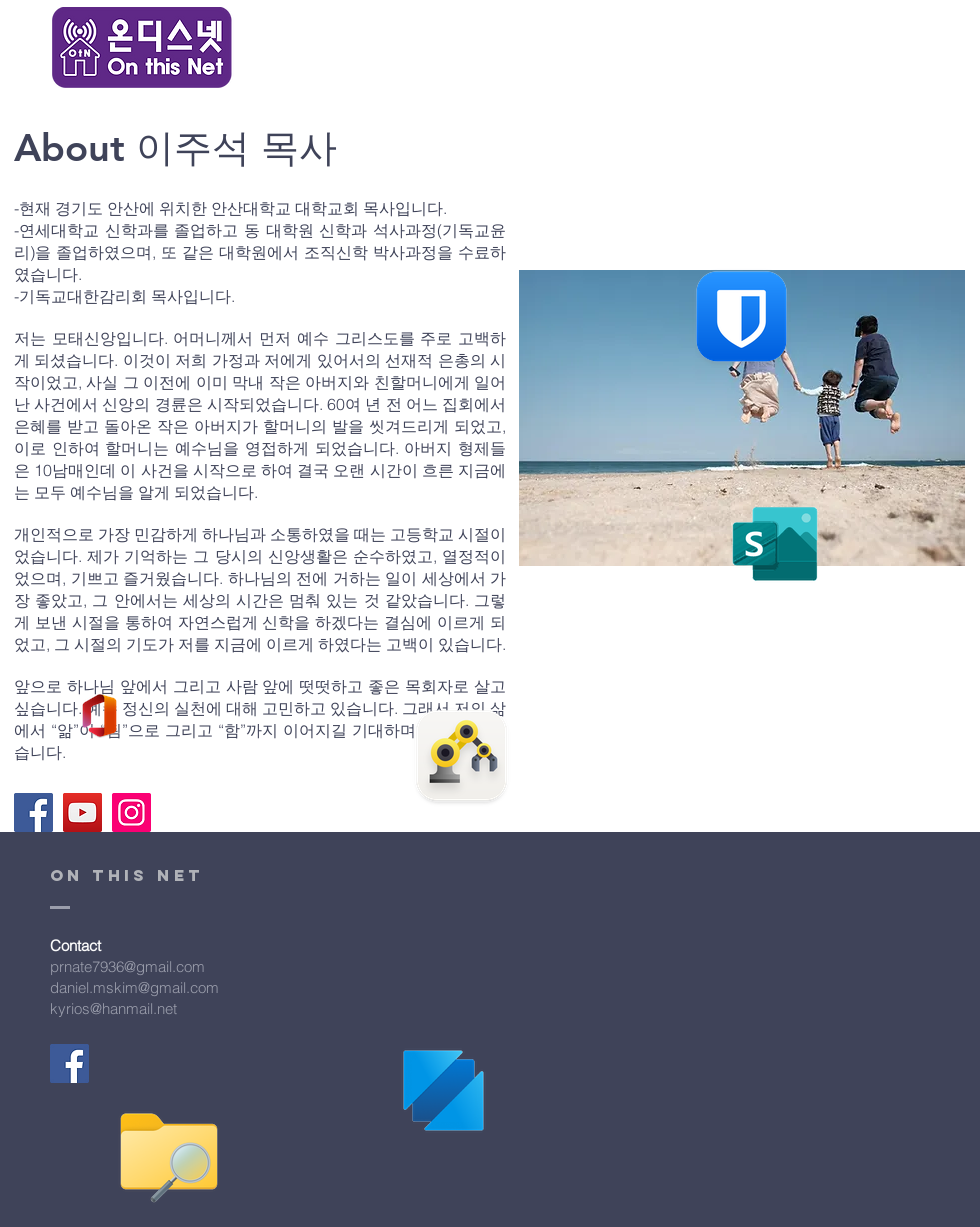 The image size is (980, 1227). I want to click on open Microsoft Sway app, so click(775, 544).